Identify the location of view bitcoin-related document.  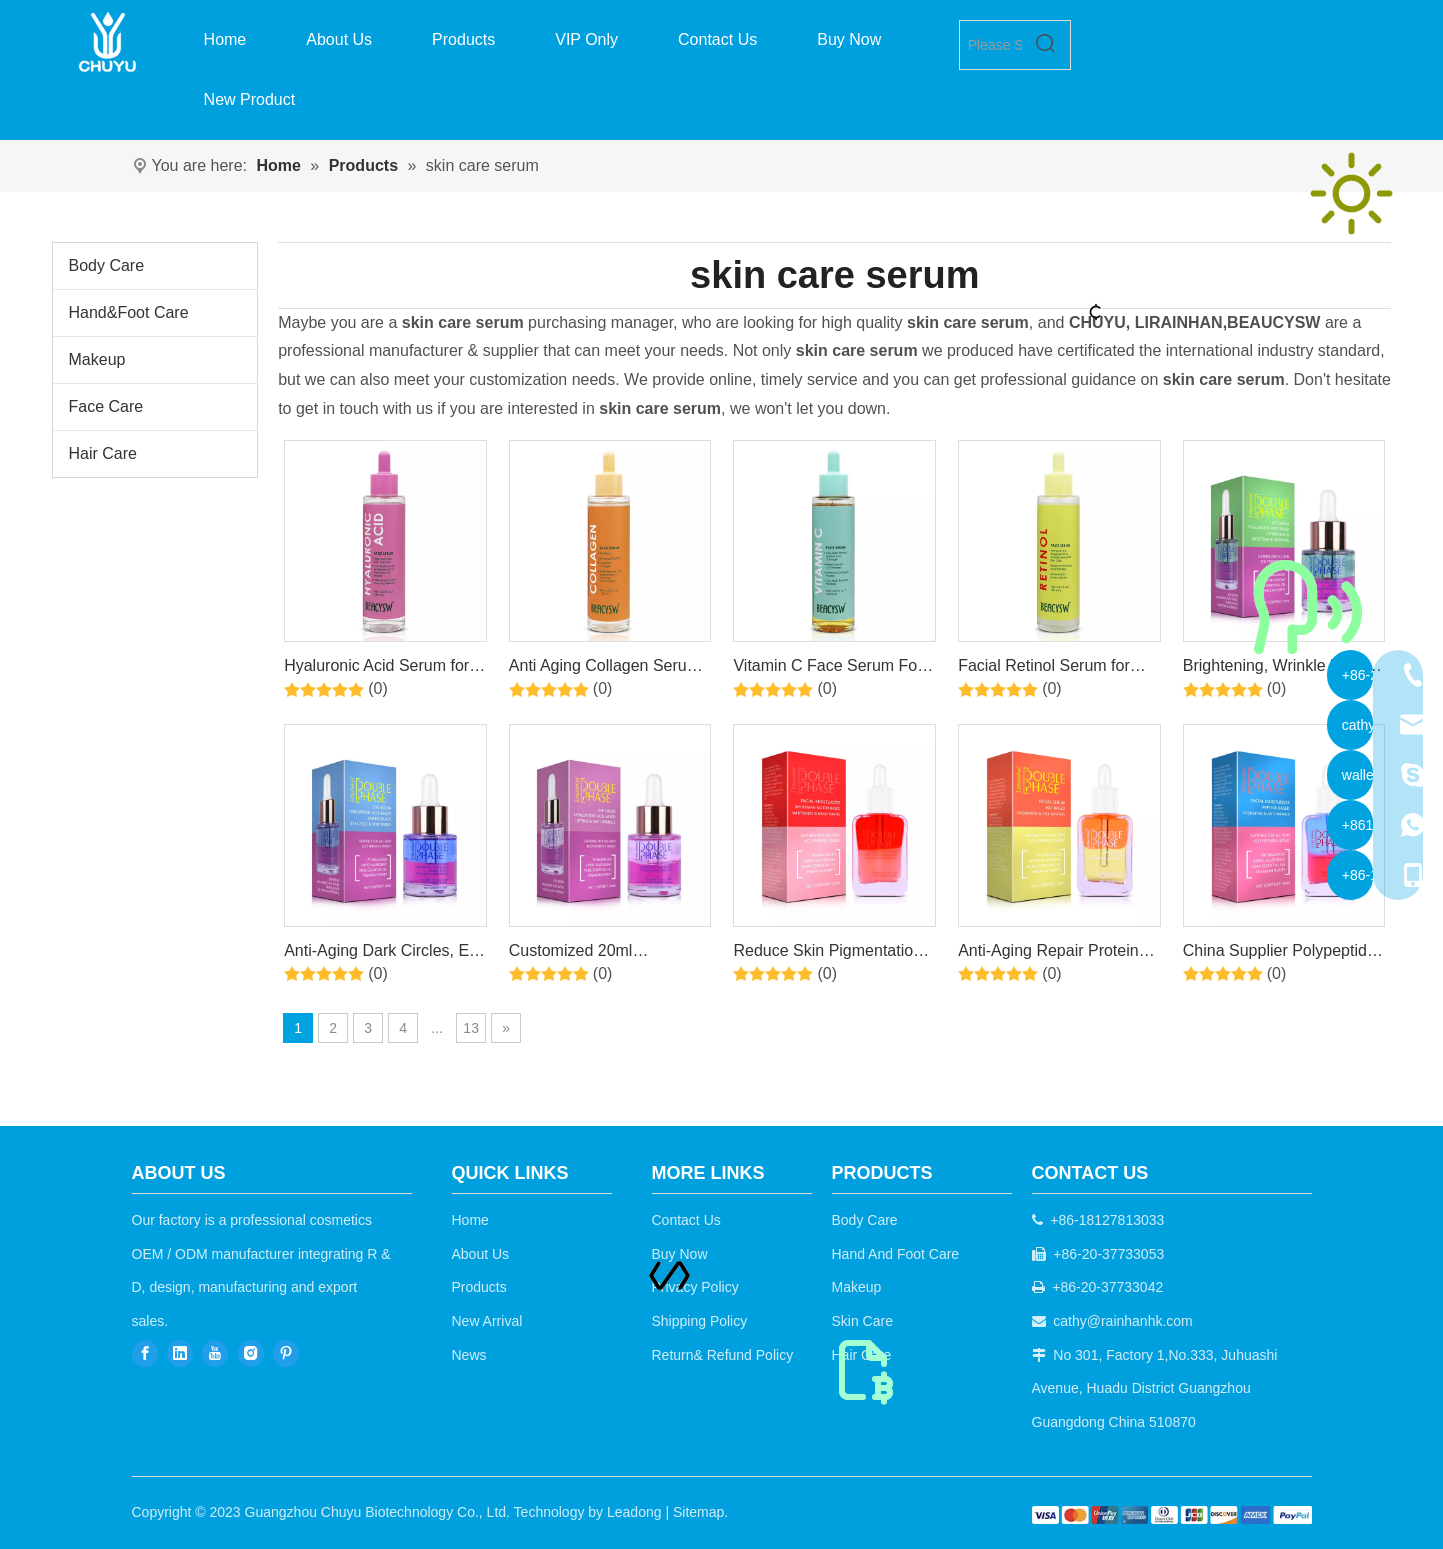
(863, 1370).